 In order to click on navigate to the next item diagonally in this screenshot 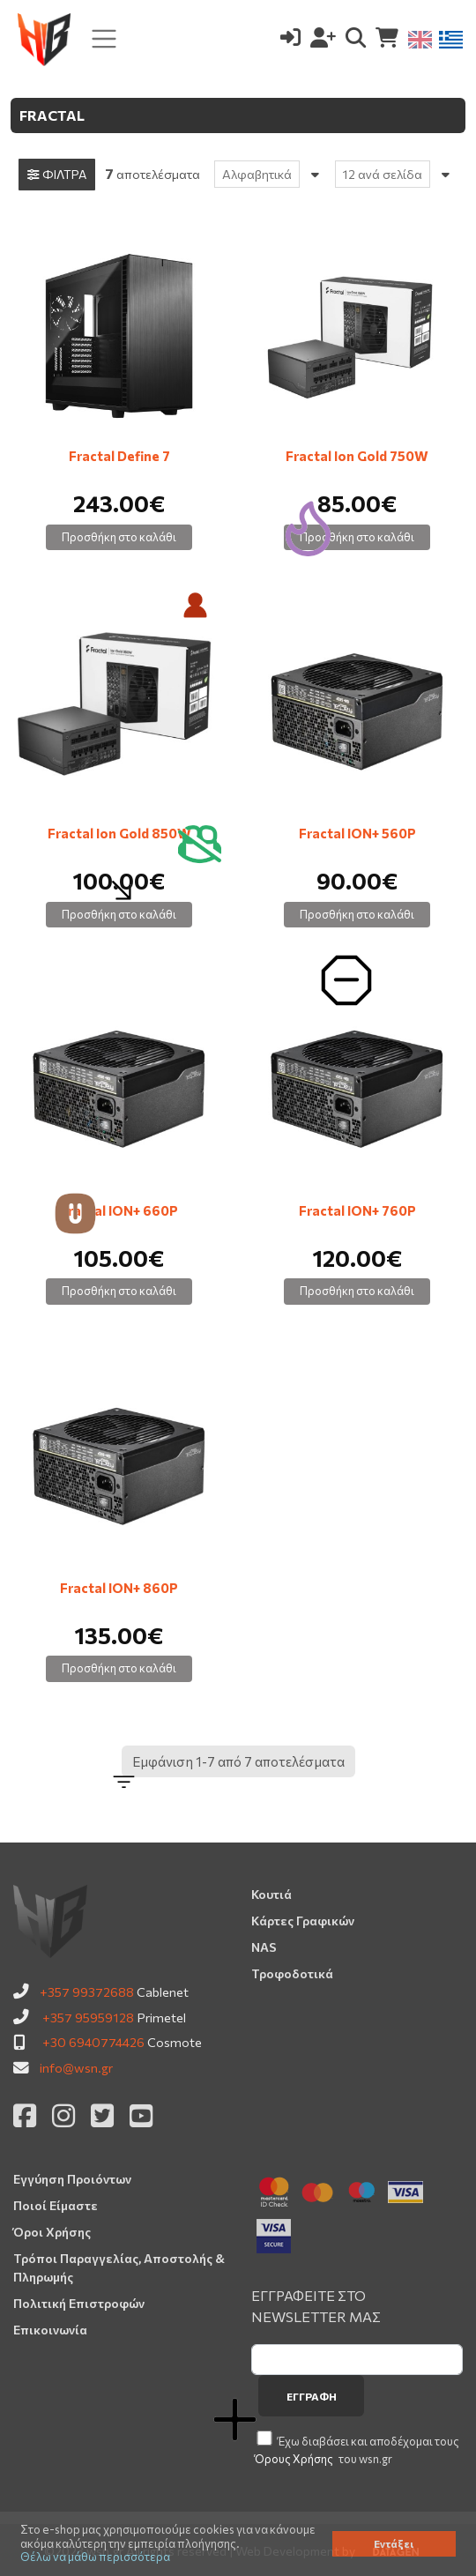, I will do `click(121, 890)`.